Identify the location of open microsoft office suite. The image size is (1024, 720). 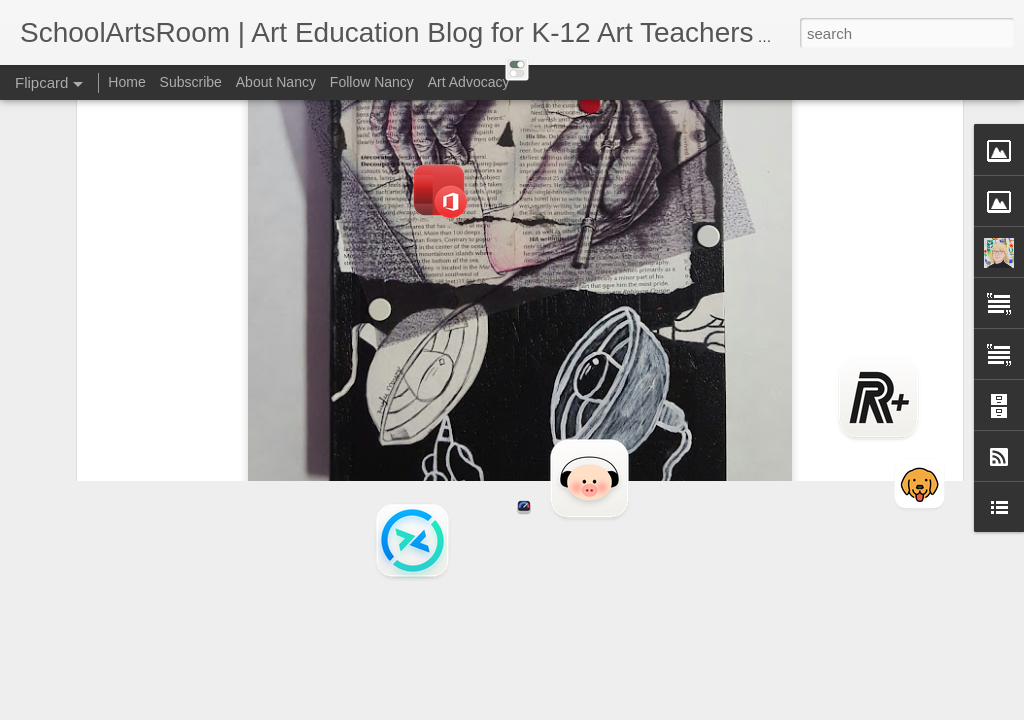
(439, 190).